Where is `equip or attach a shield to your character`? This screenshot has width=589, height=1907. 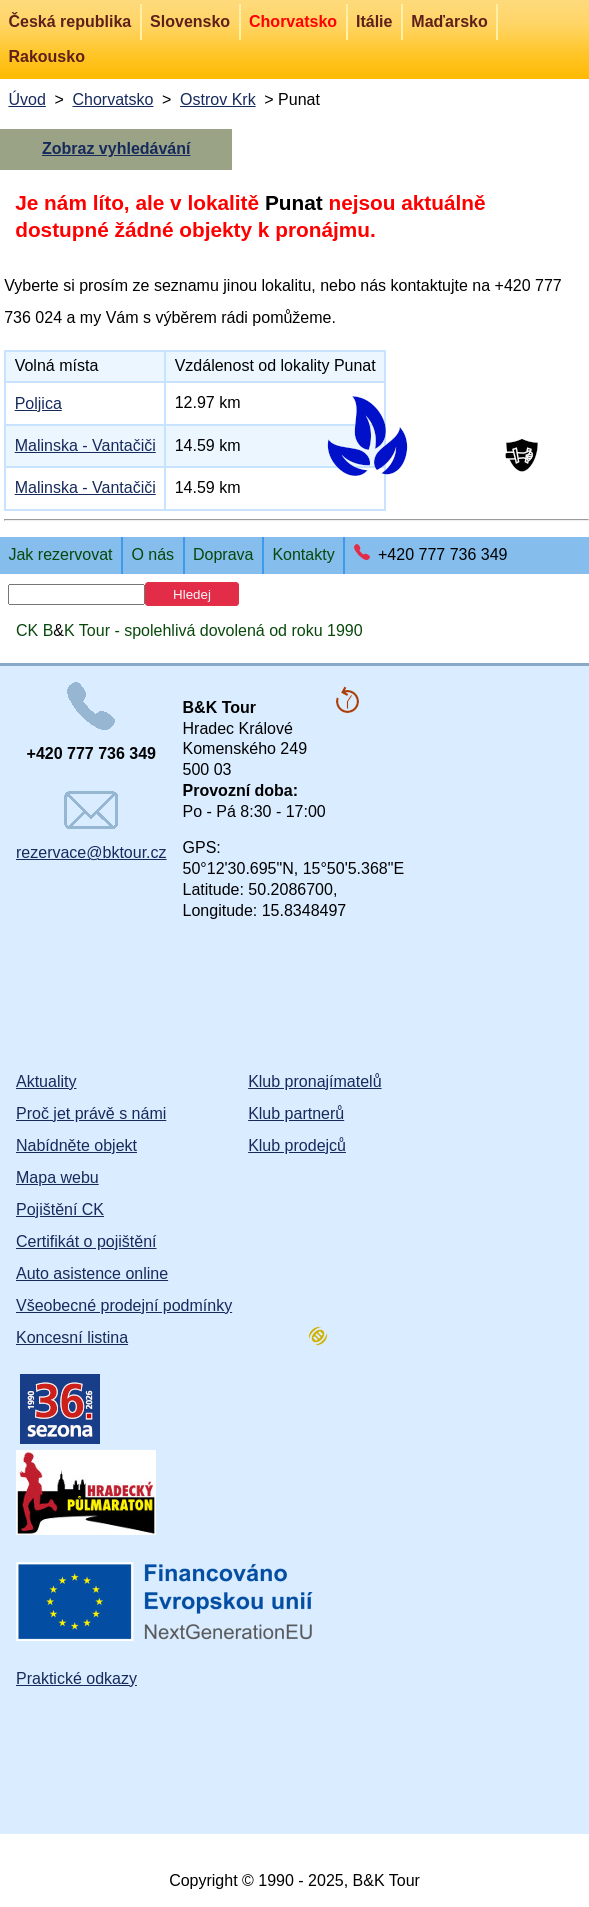 equip or attach a shield to your character is located at coordinates (522, 455).